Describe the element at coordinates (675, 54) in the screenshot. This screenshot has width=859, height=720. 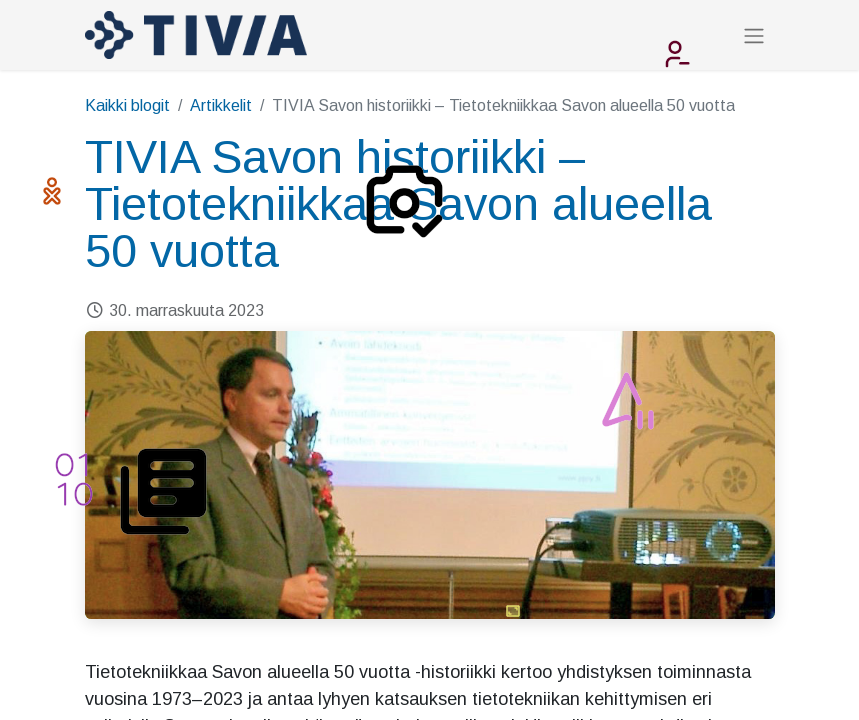
I see `remove a user or contact` at that location.